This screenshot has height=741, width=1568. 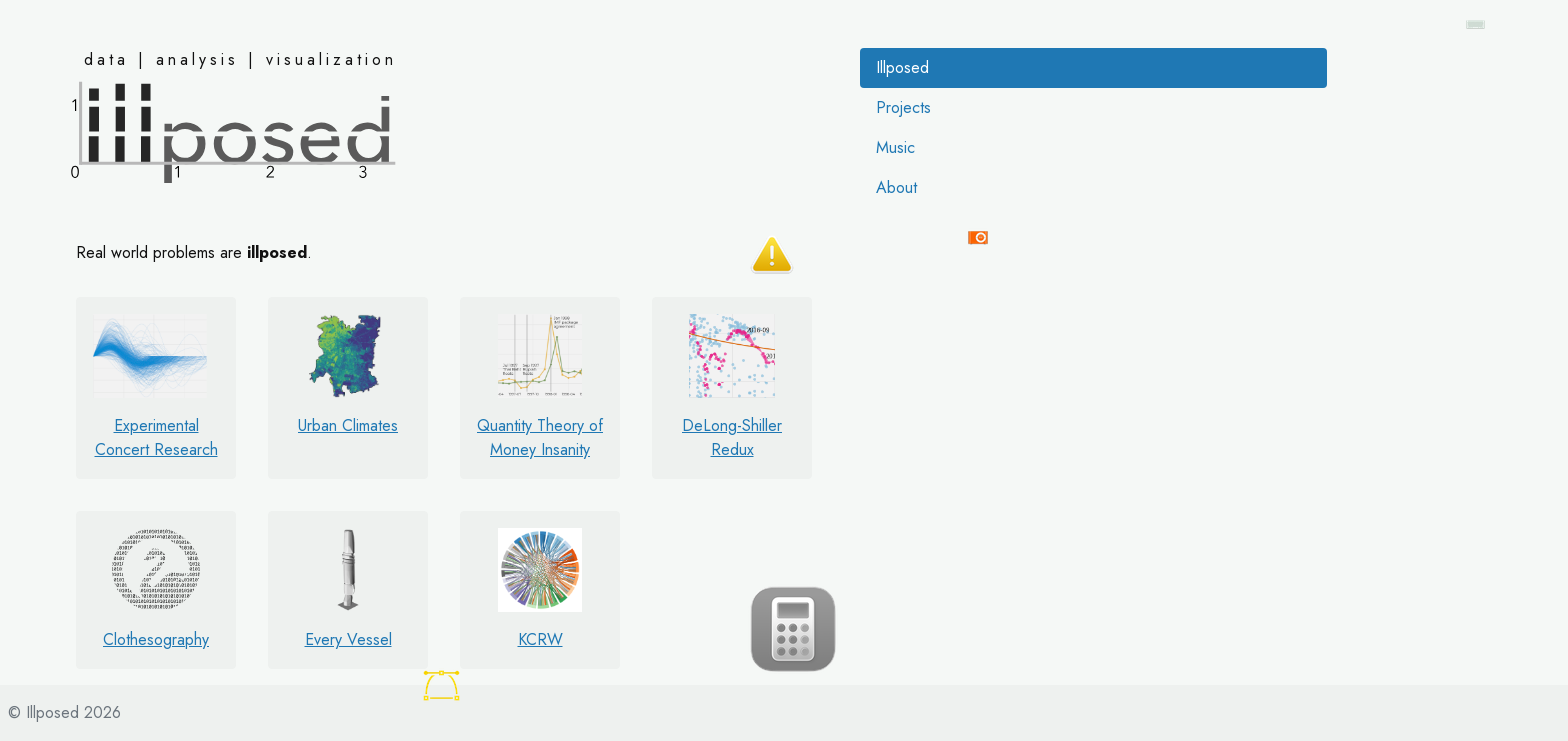 I want to click on open the calculator app, so click(x=793, y=629).